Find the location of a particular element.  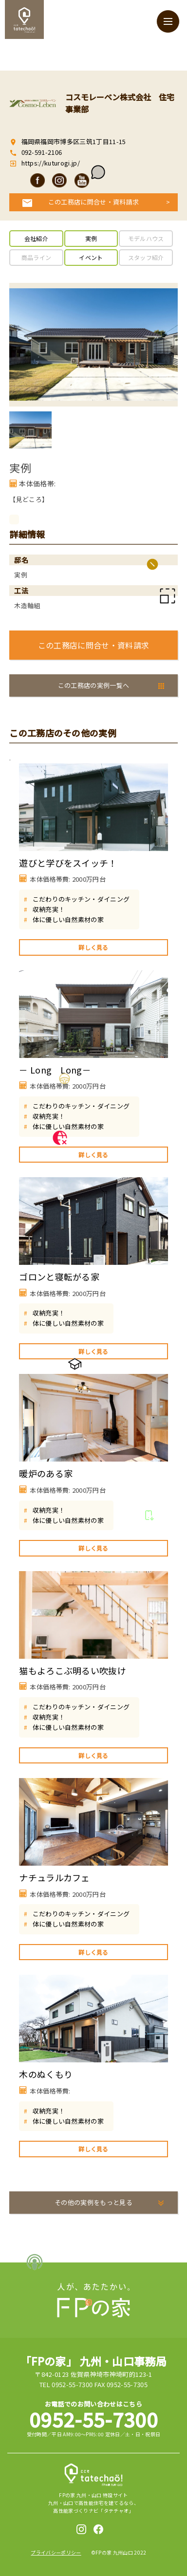

access driving or navigation mode is located at coordinates (64, 1078).